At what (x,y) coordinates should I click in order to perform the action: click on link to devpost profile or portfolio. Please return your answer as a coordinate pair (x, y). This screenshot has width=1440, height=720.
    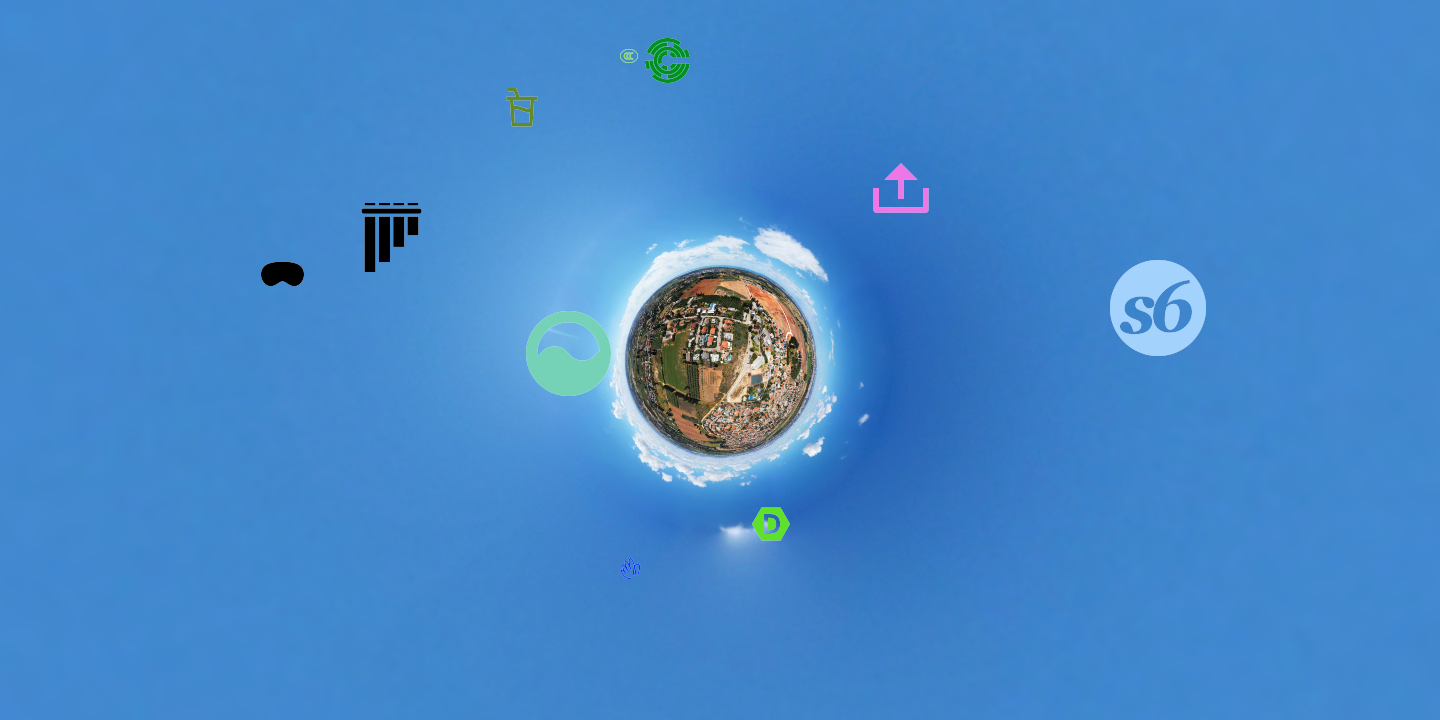
    Looking at the image, I should click on (771, 524).